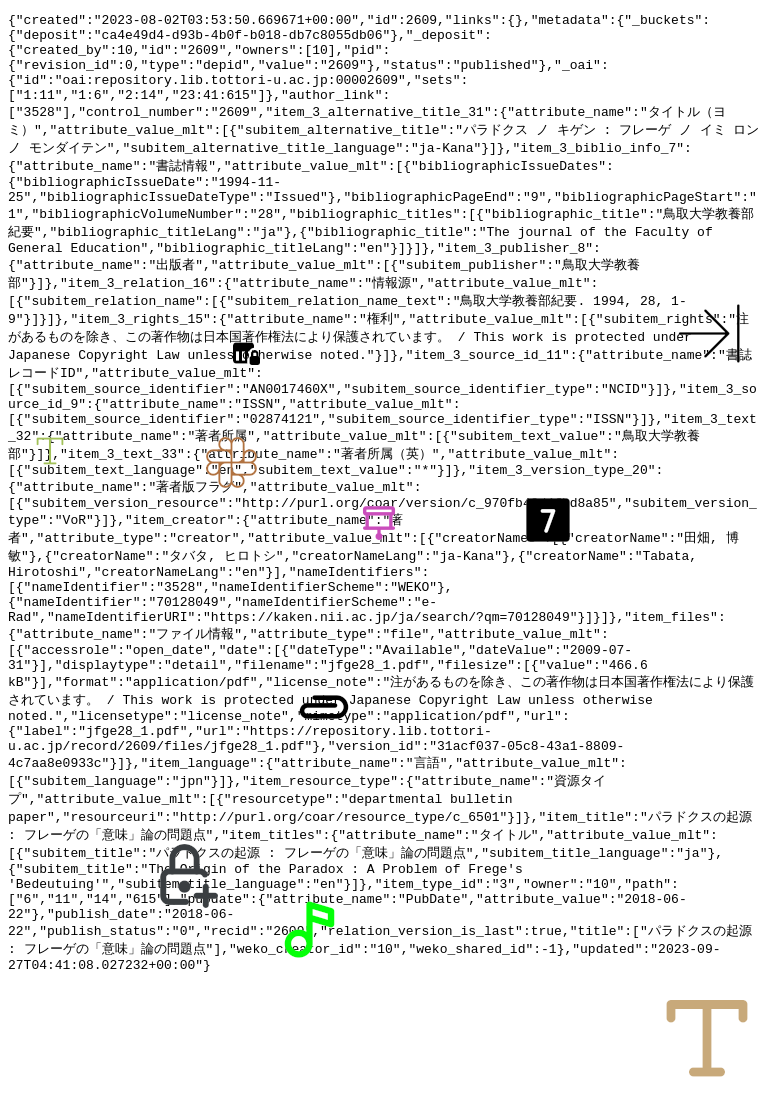 Image resolution: width=768 pixels, height=1100 pixels. I want to click on insert or edit text, so click(707, 1036).